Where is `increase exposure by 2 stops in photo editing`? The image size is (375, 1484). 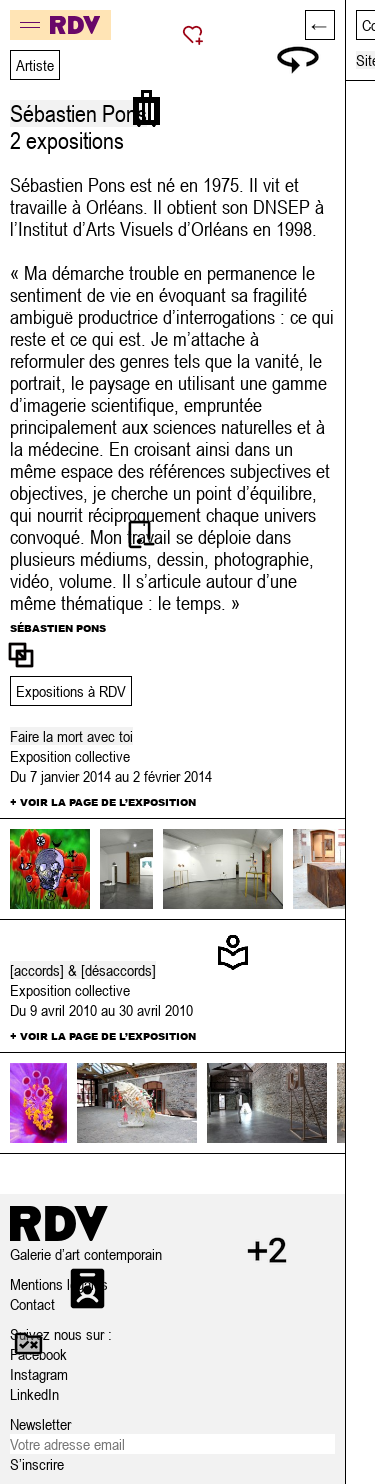 increase exposure by 2 stops in photo editing is located at coordinates (267, 1251).